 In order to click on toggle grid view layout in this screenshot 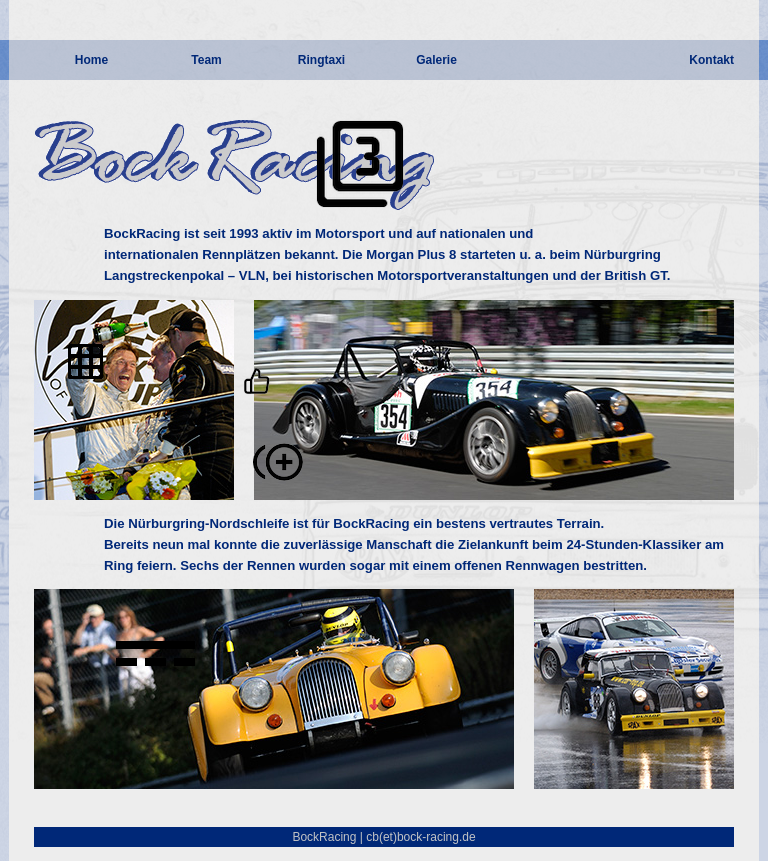, I will do `click(85, 361)`.